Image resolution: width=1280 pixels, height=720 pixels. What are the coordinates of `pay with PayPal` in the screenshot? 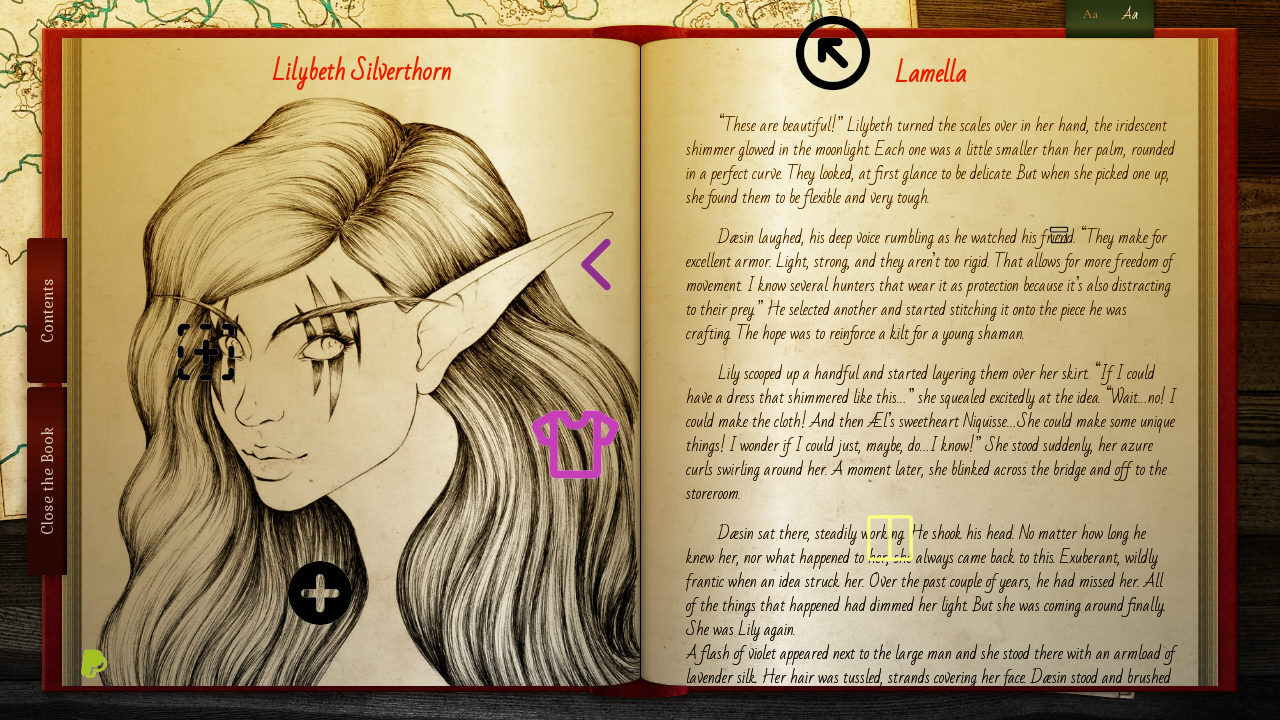 It's located at (94, 664).